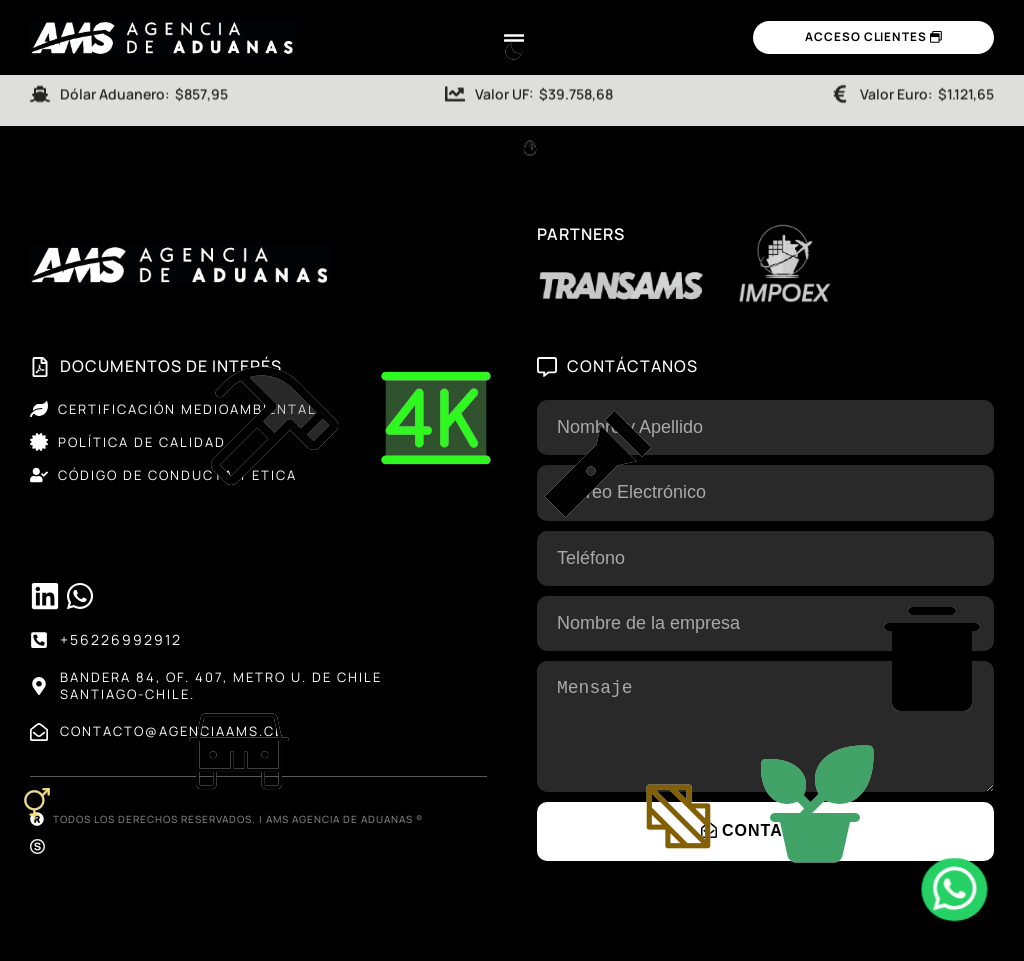 The width and height of the screenshot is (1024, 961). I want to click on merge or unite selected layers, so click(678, 816).